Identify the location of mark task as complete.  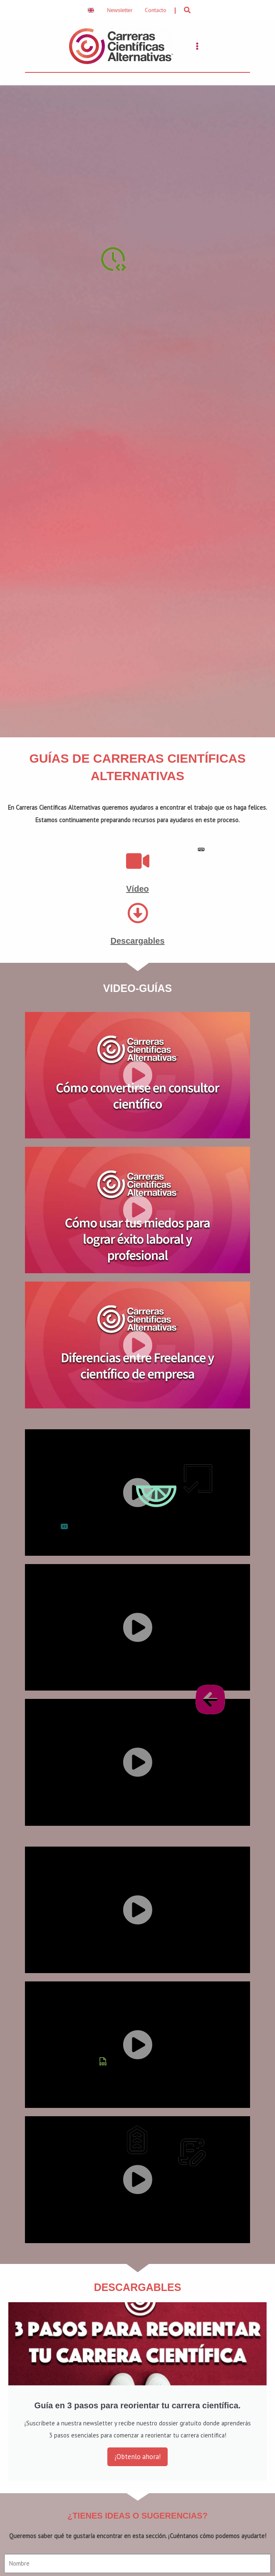
(198, 1478).